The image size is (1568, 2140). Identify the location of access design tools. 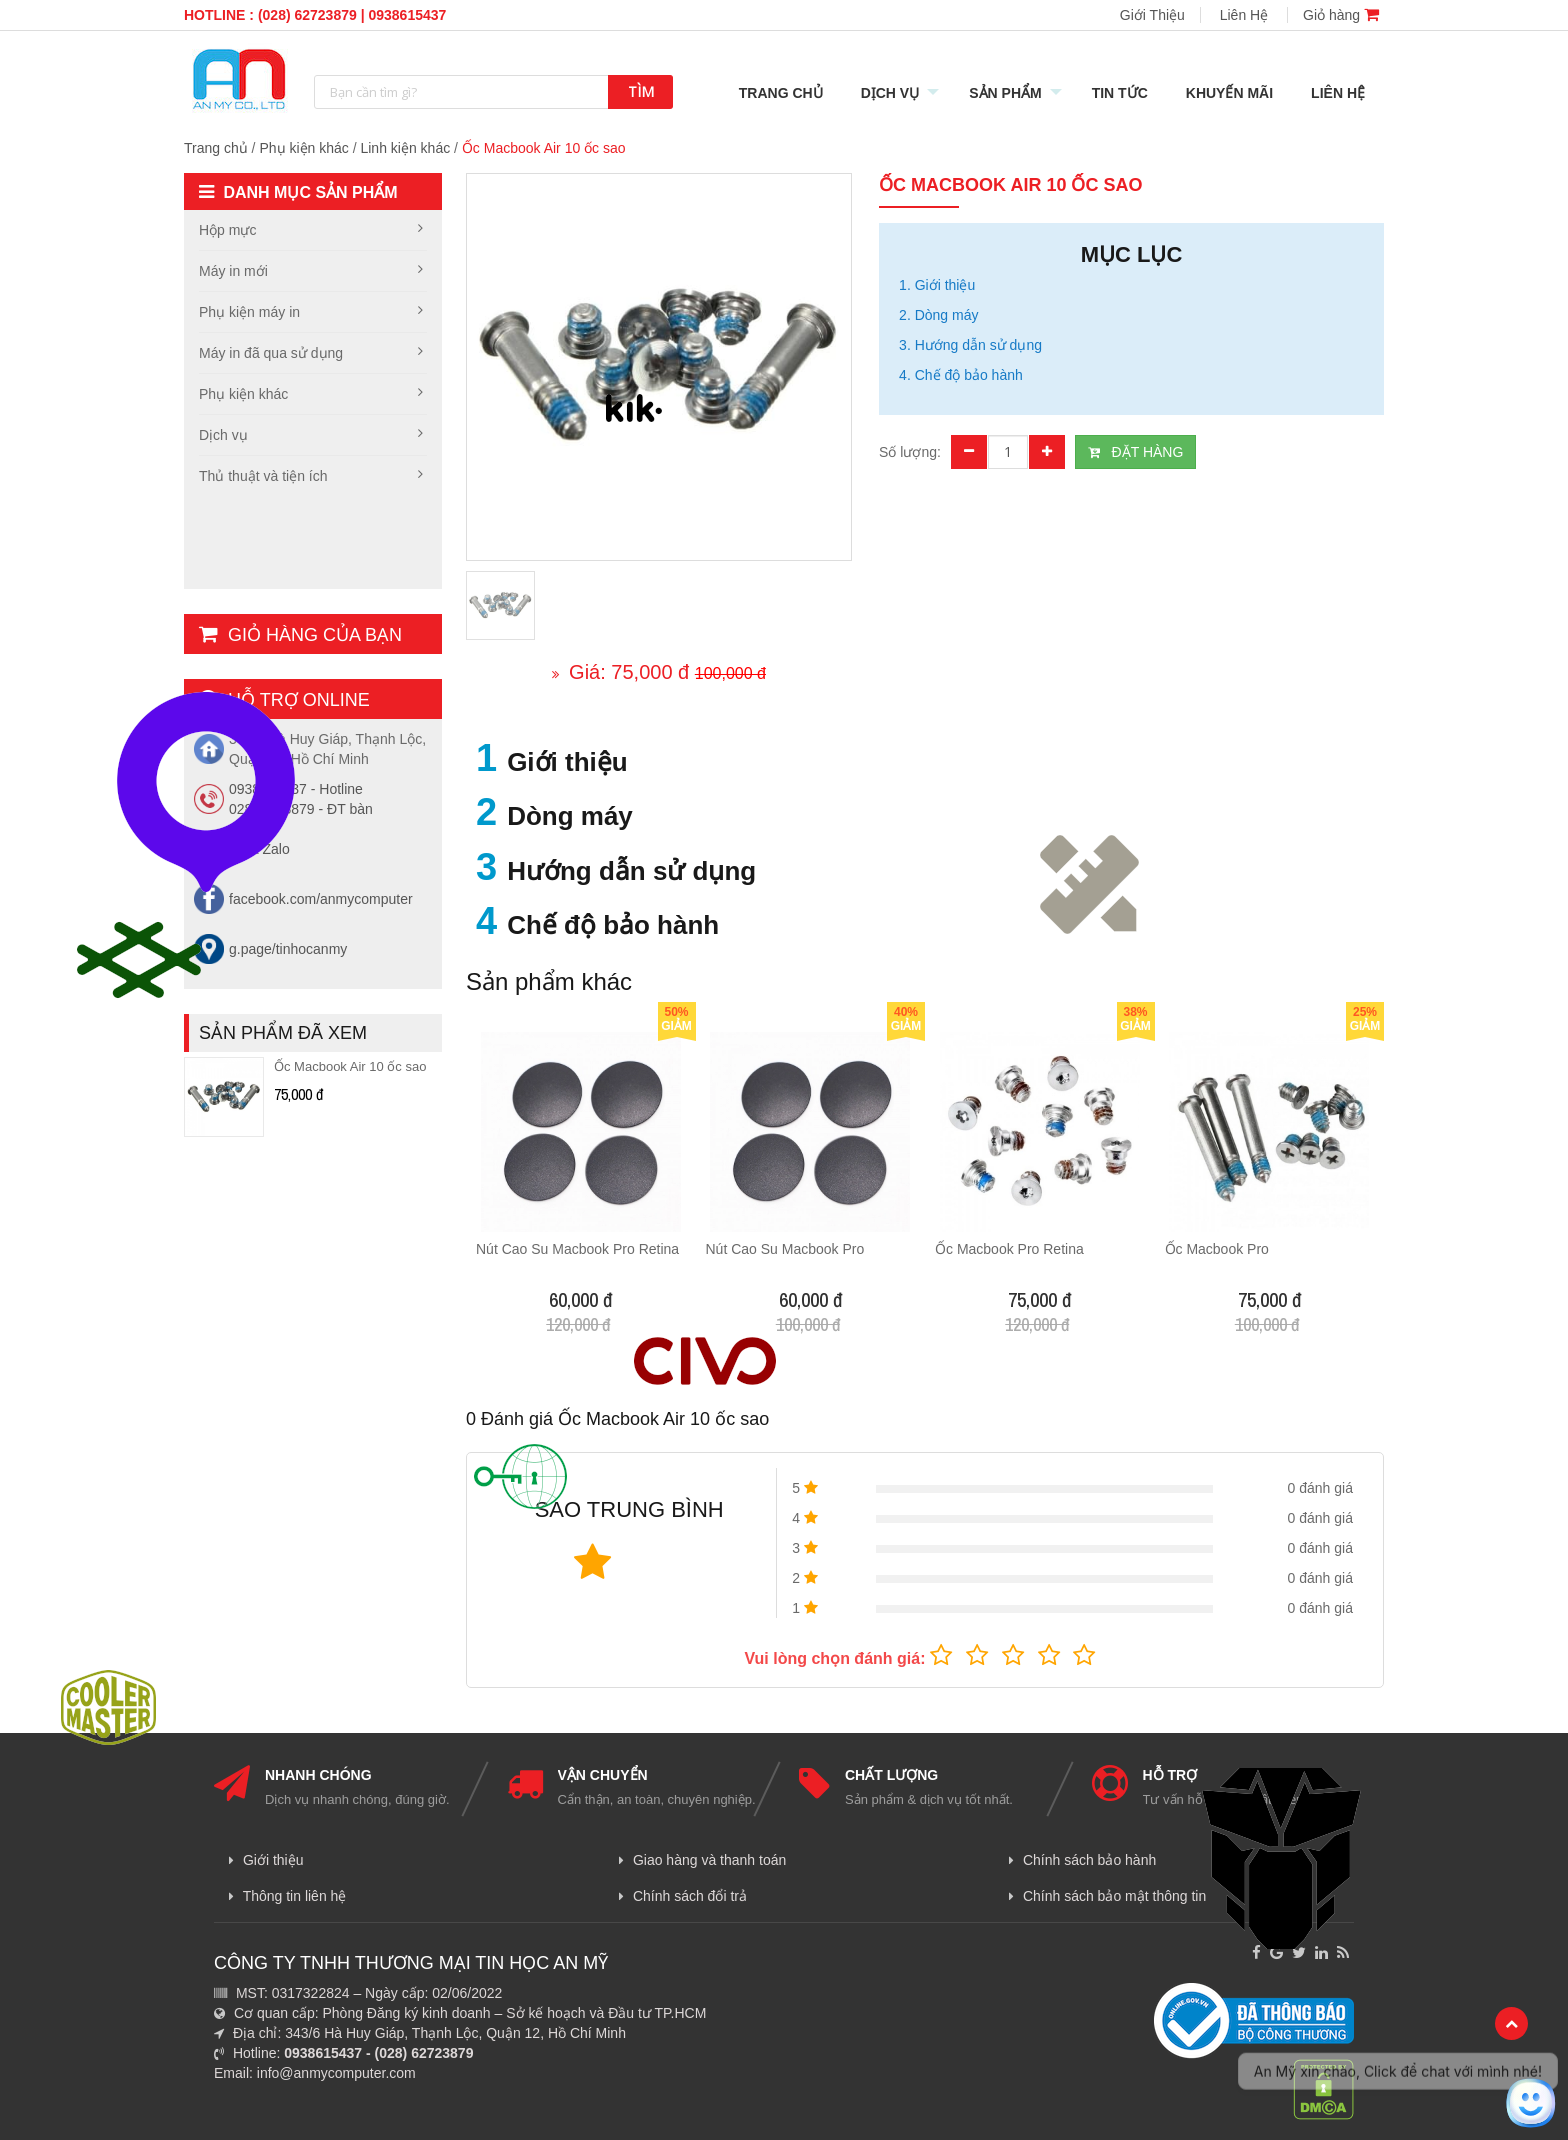
(1089, 884).